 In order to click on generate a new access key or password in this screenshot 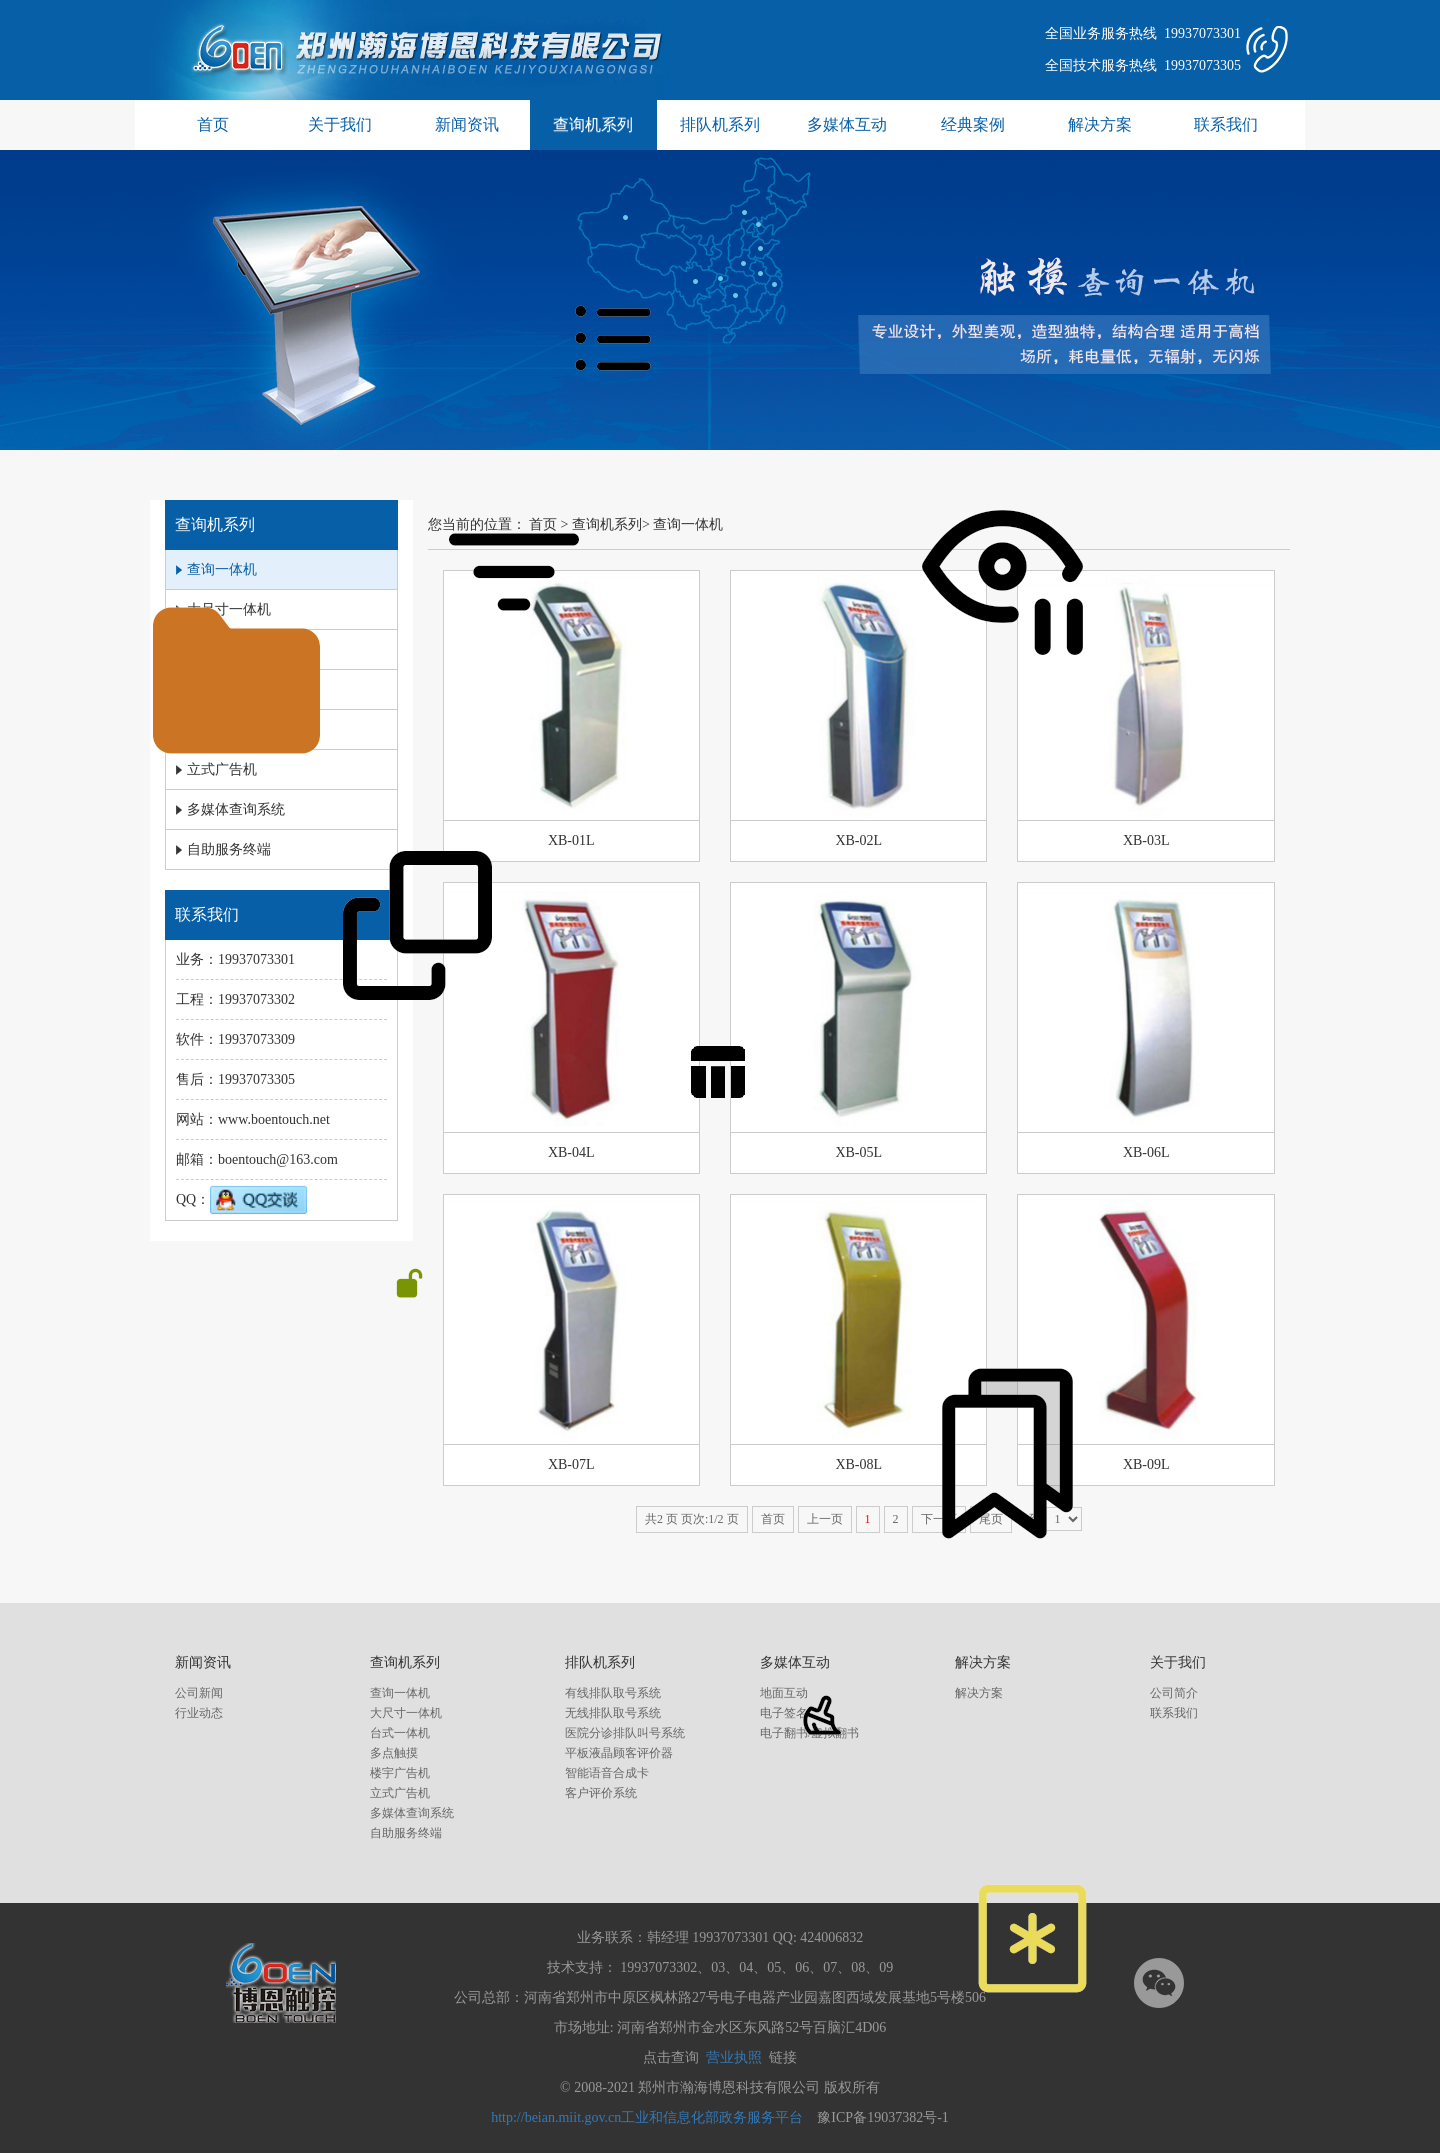, I will do `click(1032, 1938)`.